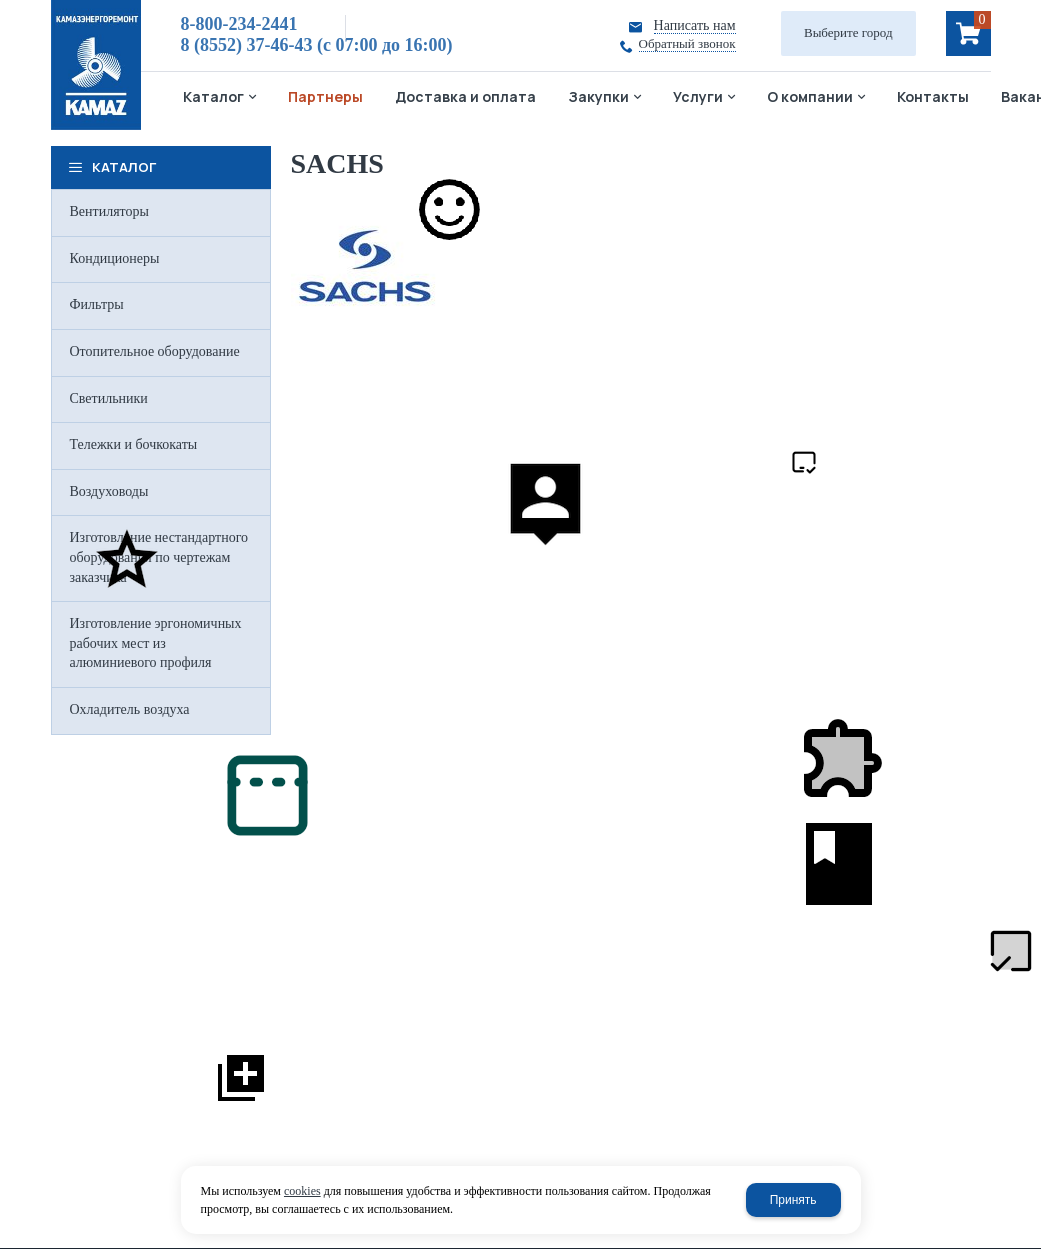 The height and width of the screenshot is (1249, 1041). Describe the element at coordinates (804, 462) in the screenshot. I see `tablet device successfully connected` at that location.